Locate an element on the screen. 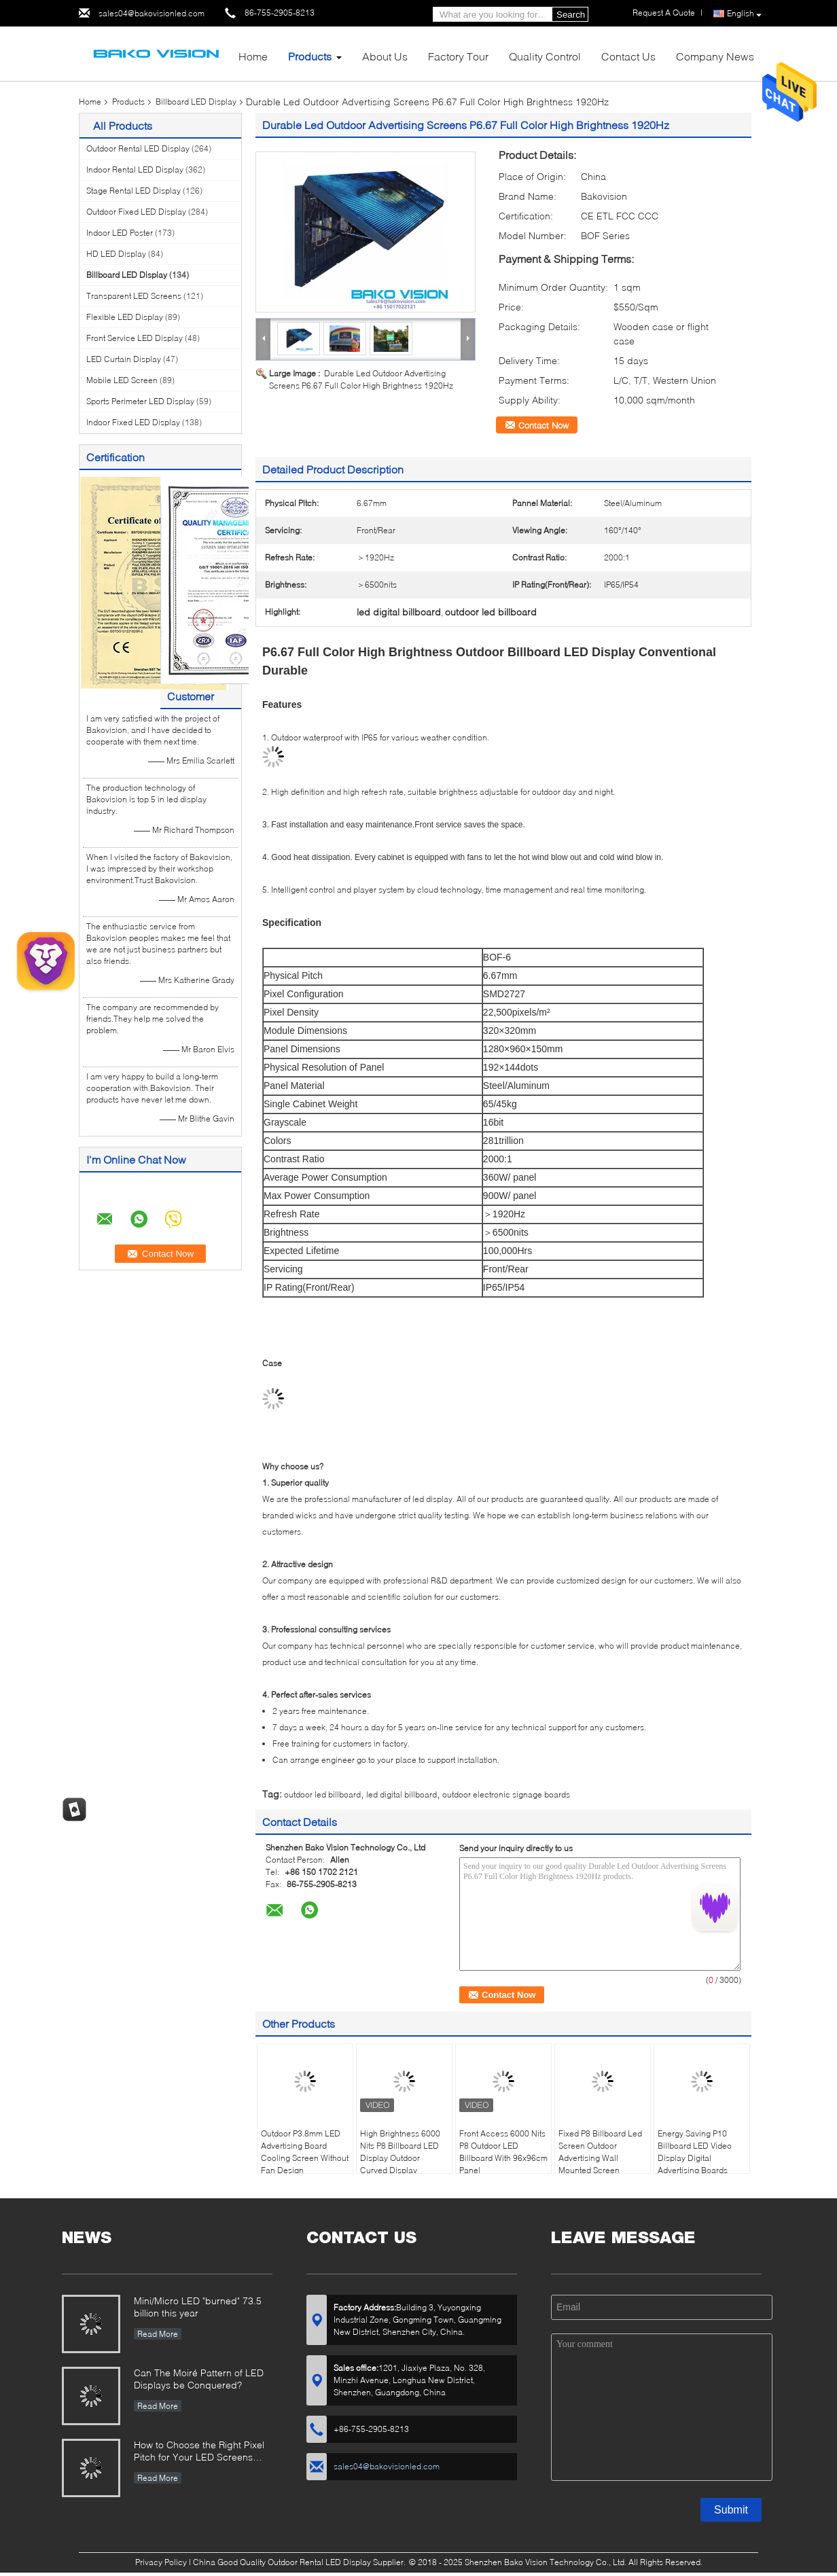 This screenshot has width=837, height=2576. open deezer music streaming app is located at coordinates (715, 1908).